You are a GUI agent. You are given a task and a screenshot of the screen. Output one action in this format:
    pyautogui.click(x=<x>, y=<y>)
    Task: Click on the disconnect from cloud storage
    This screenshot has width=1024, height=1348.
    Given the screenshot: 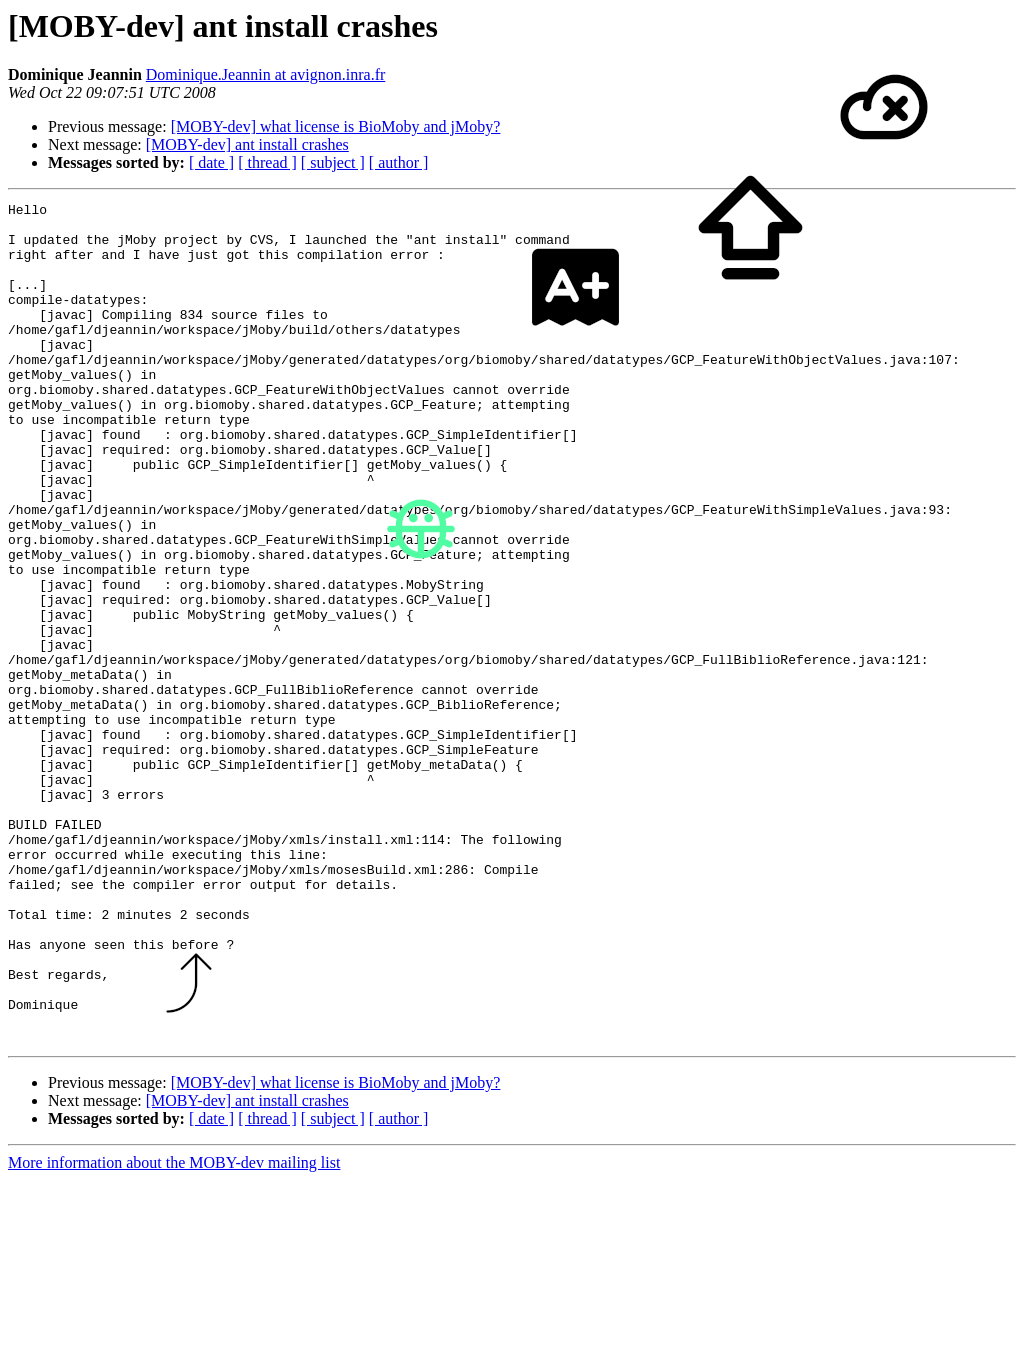 What is the action you would take?
    pyautogui.click(x=884, y=107)
    